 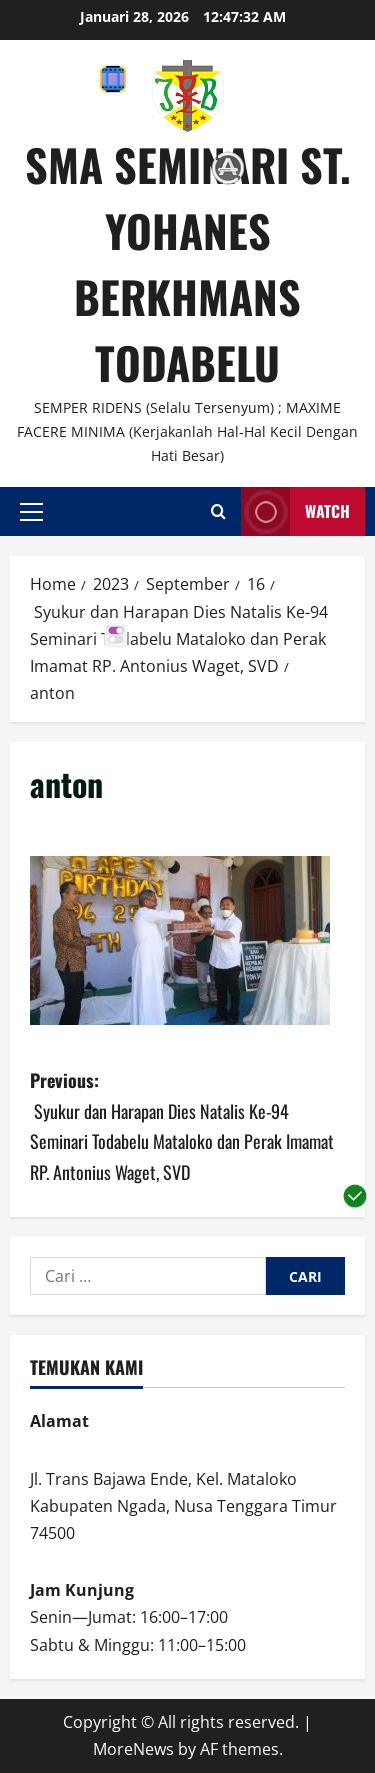 I want to click on open the software update application, so click(x=228, y=168).